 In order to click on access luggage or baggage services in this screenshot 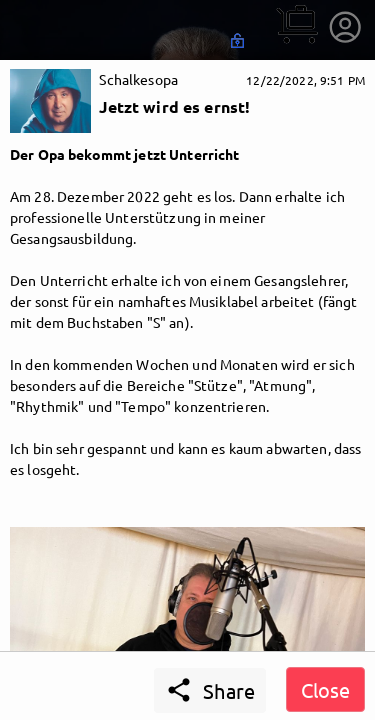, I will do `click(296, 23)`.